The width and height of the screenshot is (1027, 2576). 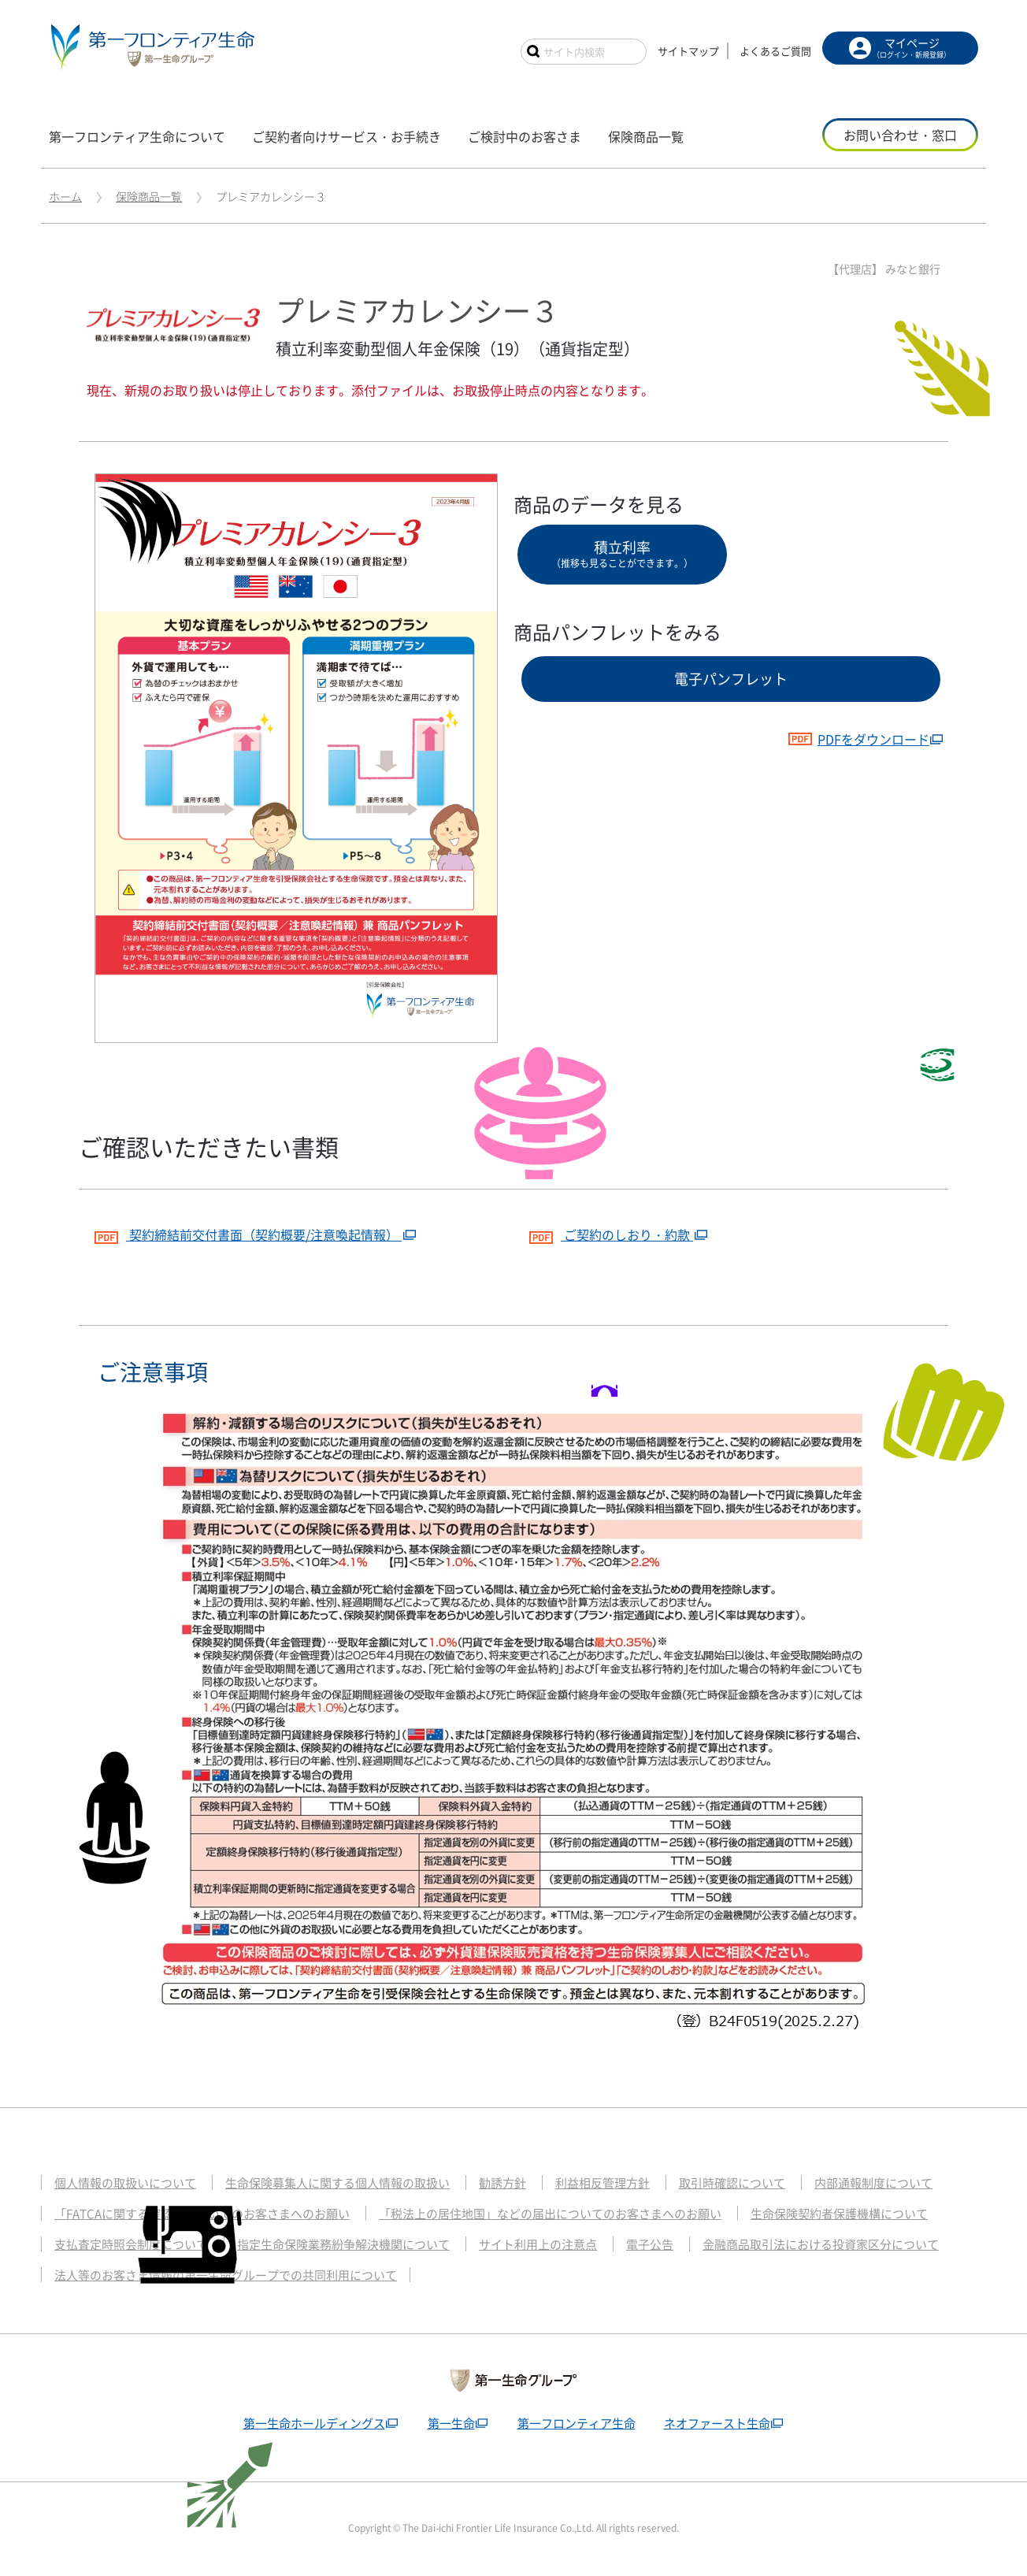 I want to click on launch celebration or fireworks effect, so click(x=231, y=2484).